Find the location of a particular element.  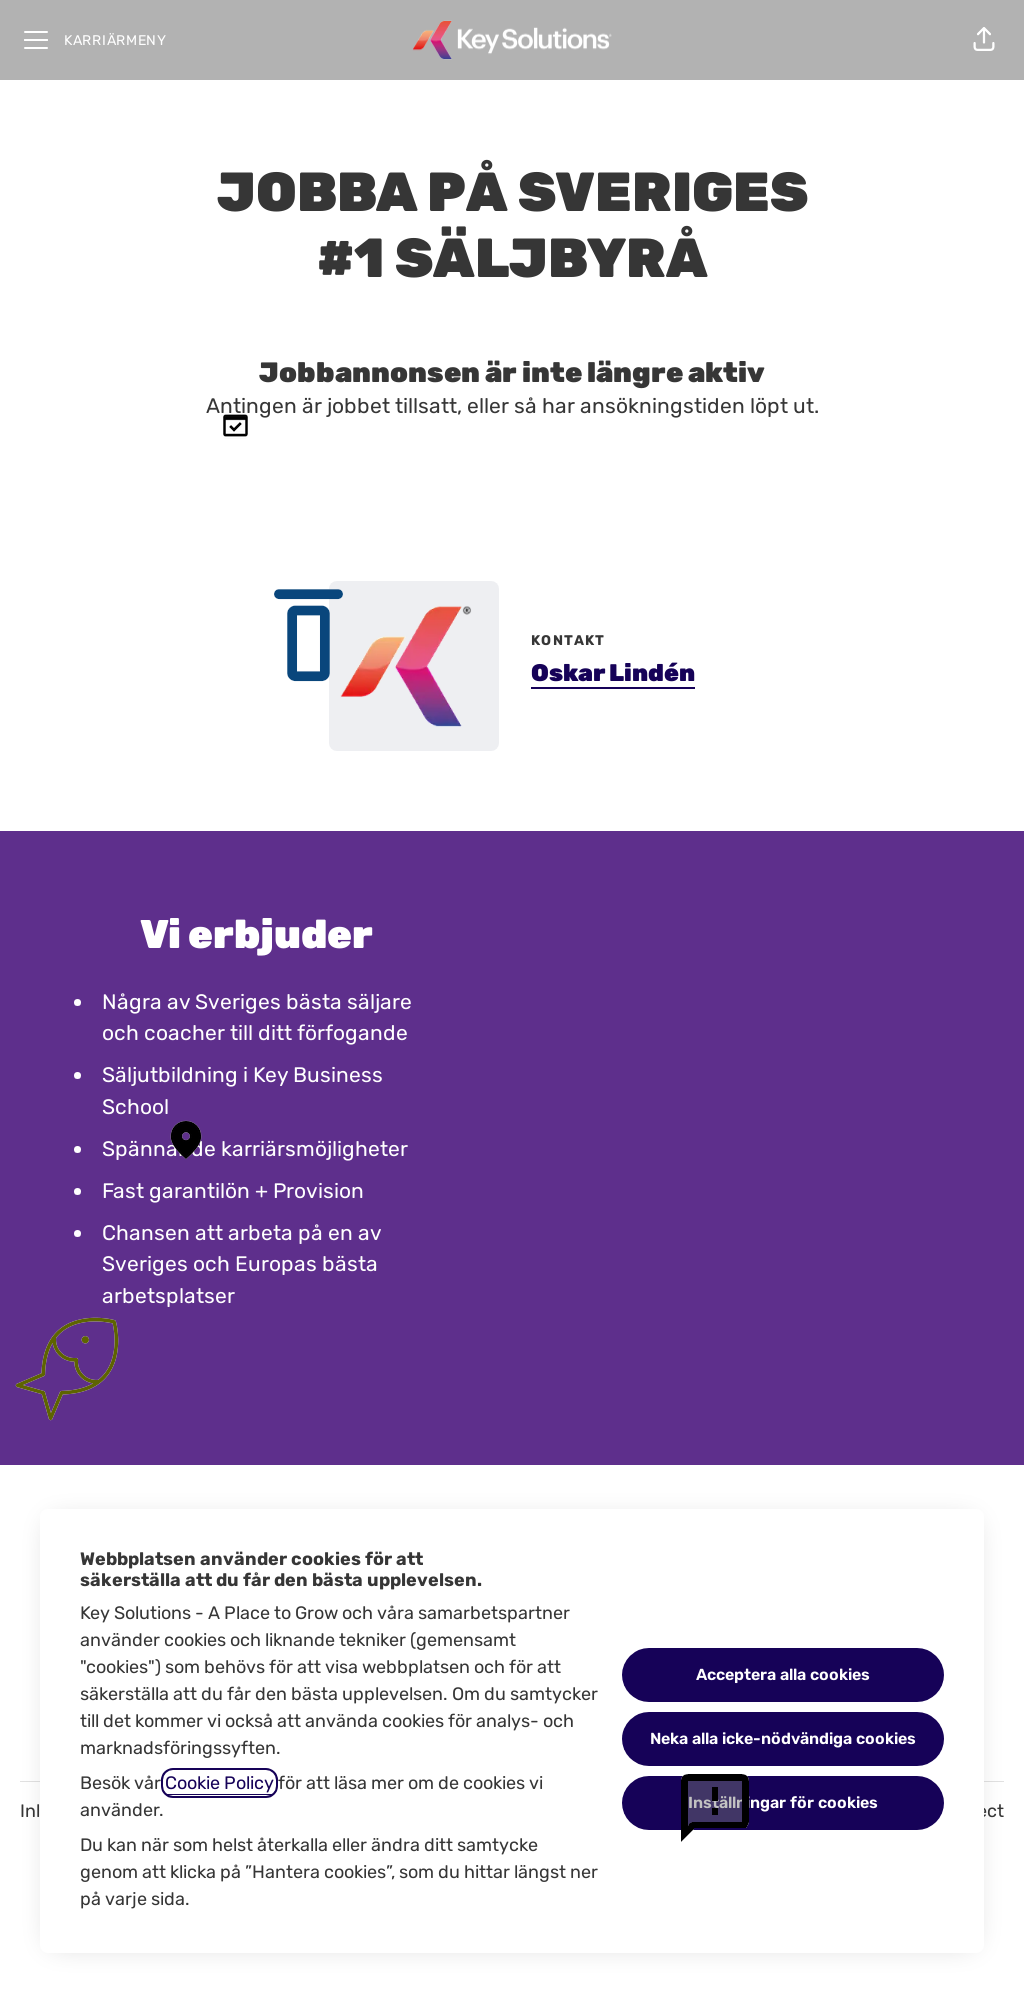

indicates a verified domain or website is located at coordinates (235, 425).